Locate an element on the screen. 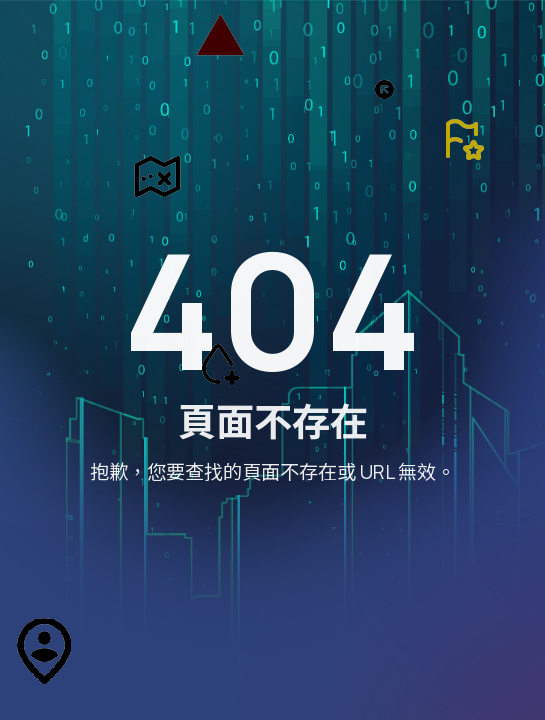 The image size is (545, 720). vercel platform logo is located at coordinates (220, 34).